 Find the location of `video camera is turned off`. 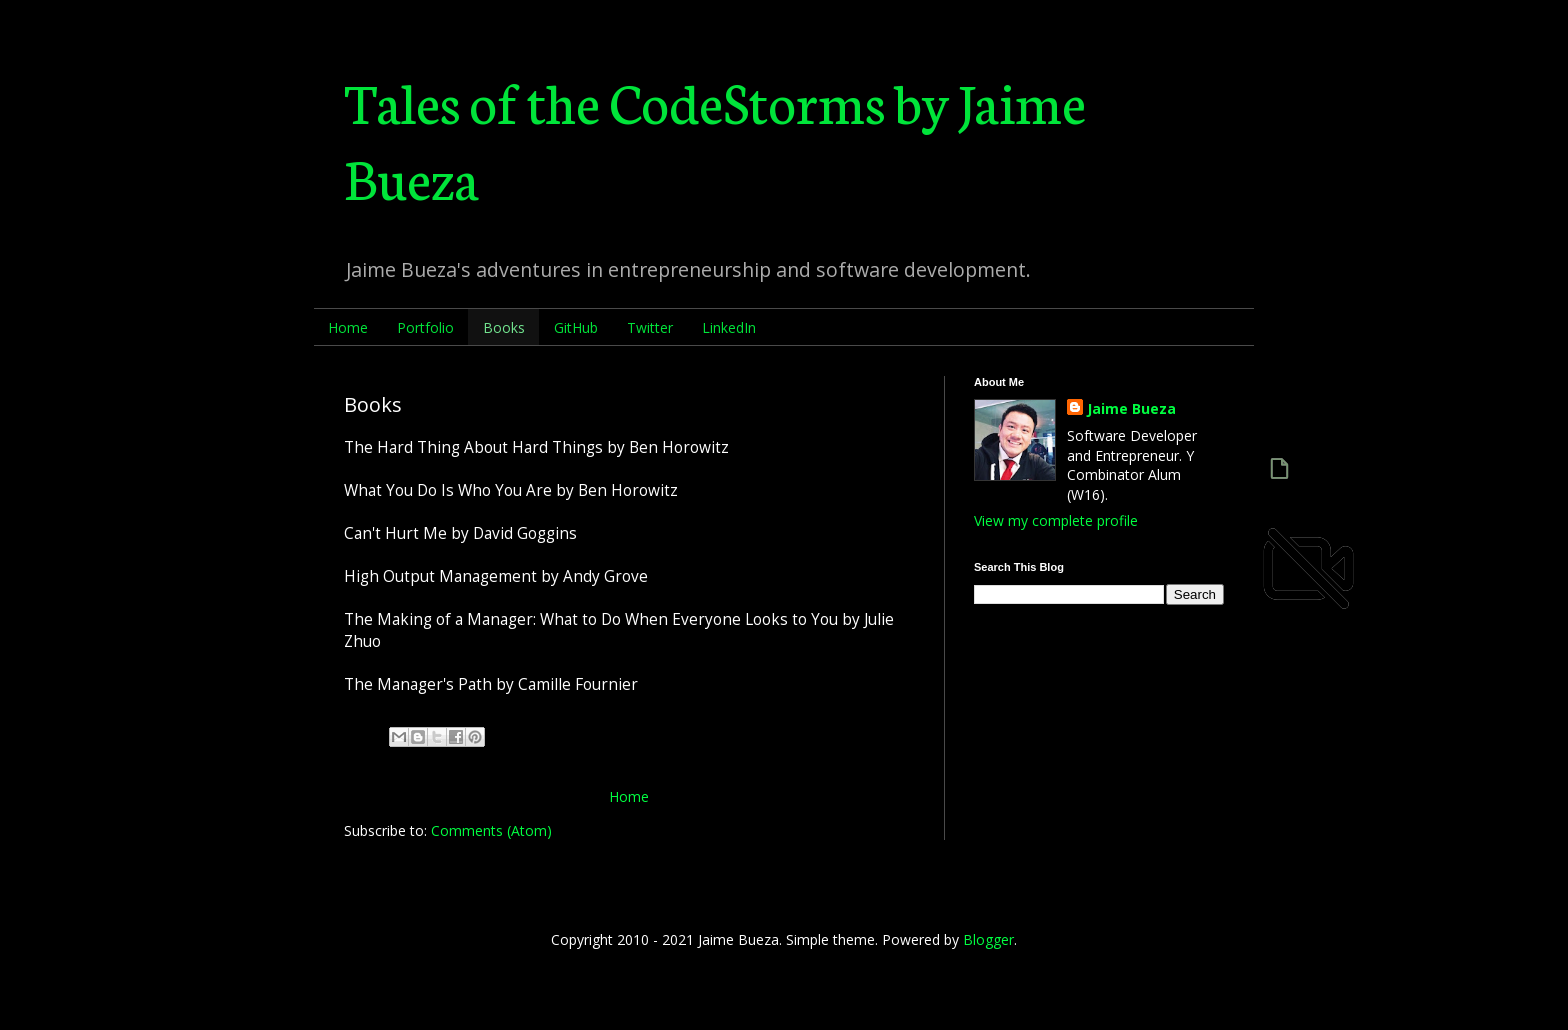

video camera is turned off is located at coordinates (1308, 568).